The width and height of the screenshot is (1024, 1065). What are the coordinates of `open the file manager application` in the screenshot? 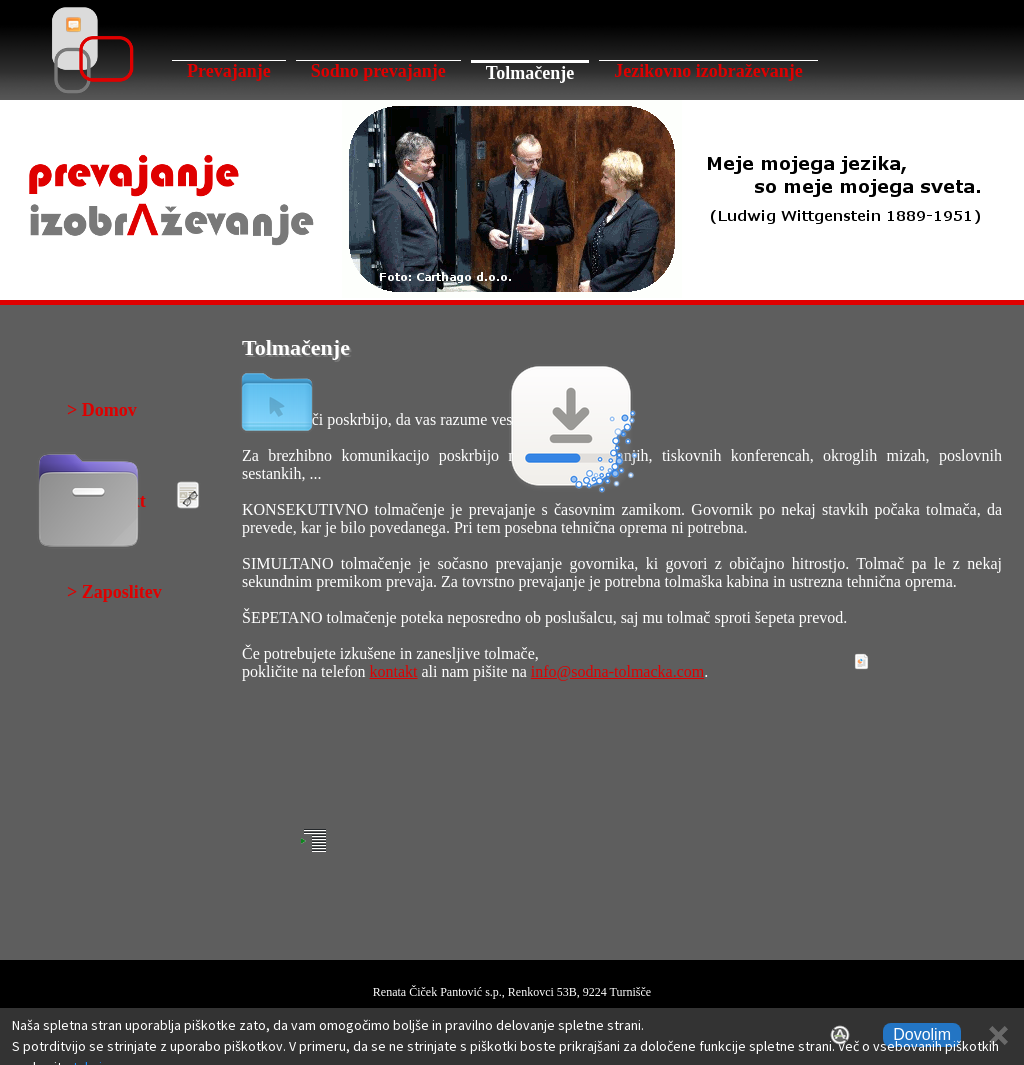 It's located at (88, 500).